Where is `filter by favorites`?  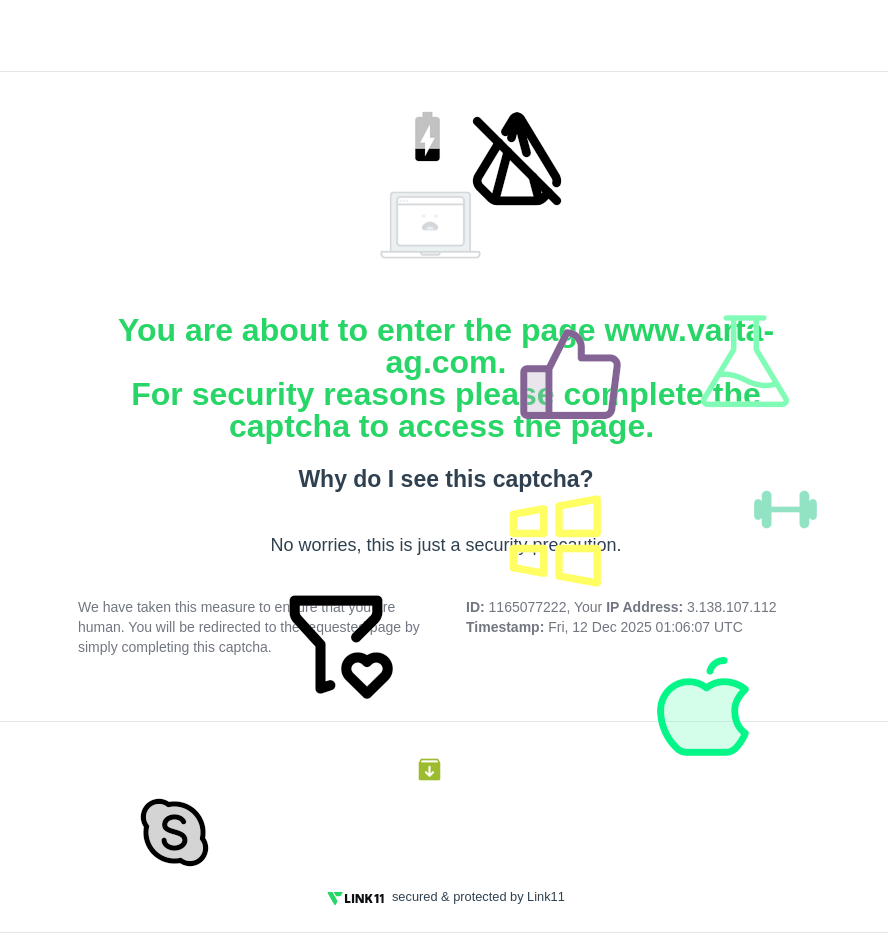
filter by favorites is located at coordinates (336, 642).